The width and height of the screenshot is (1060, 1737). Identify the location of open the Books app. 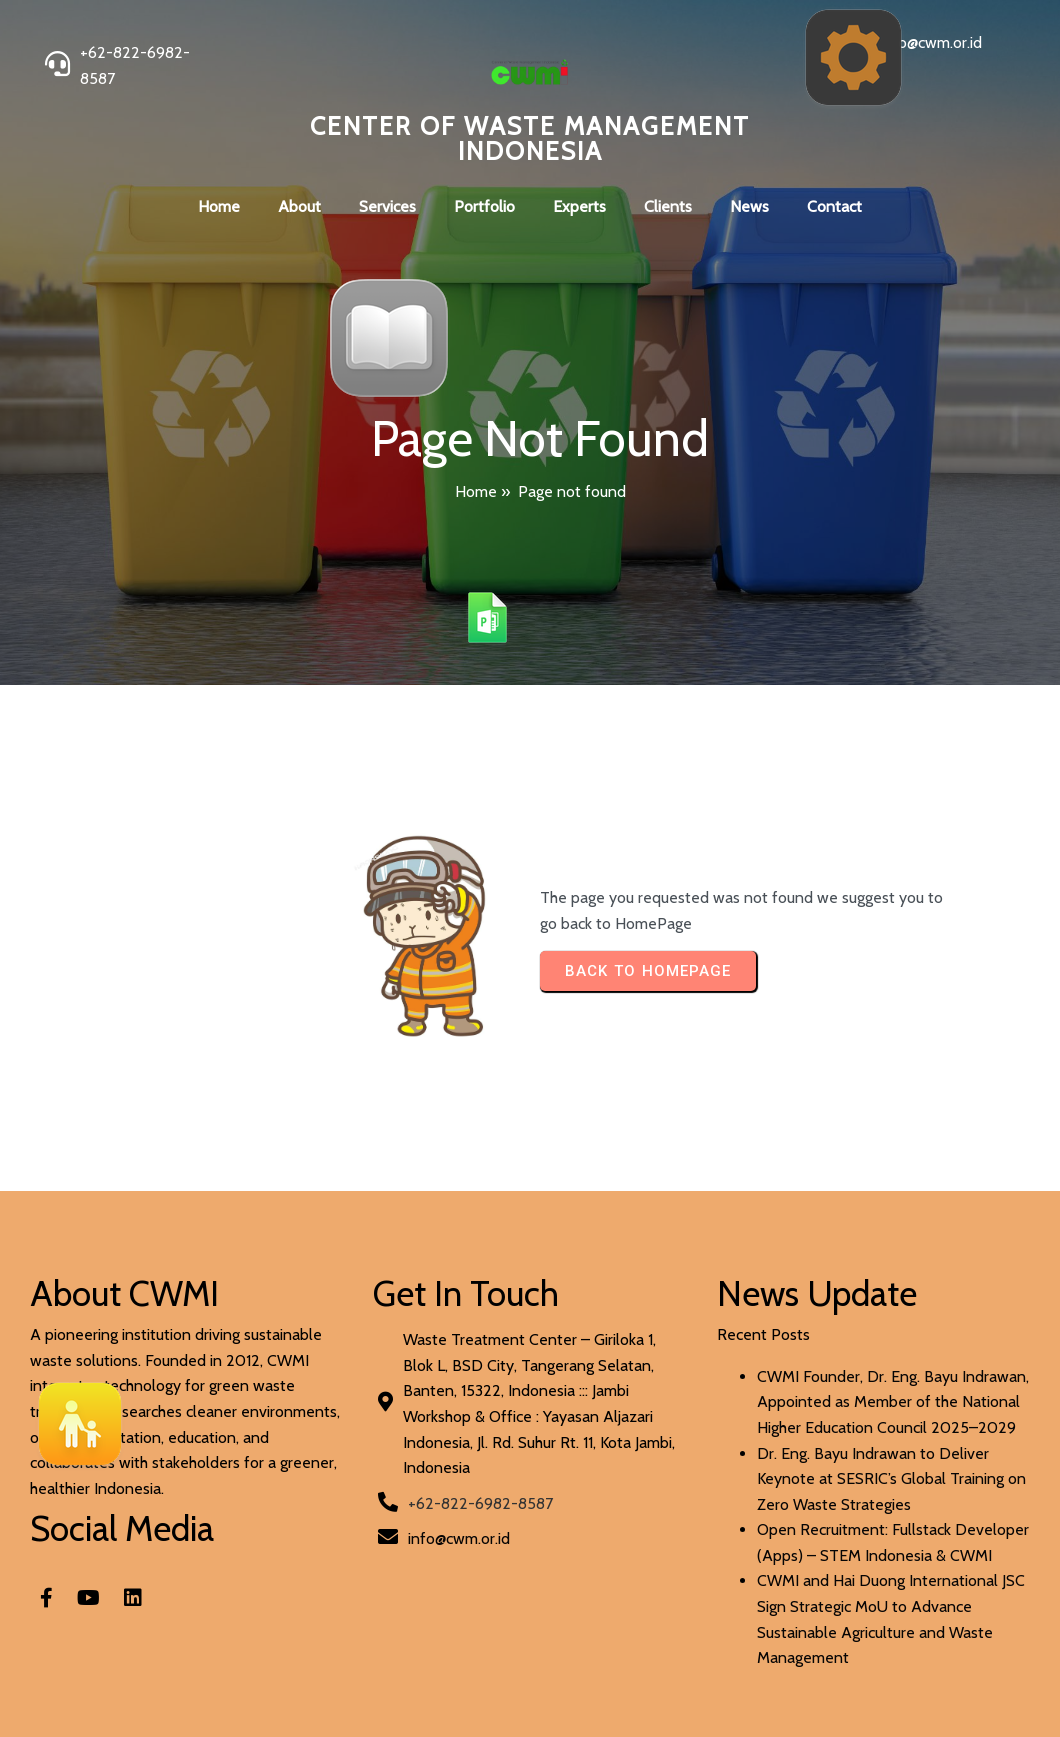
(389, 338).